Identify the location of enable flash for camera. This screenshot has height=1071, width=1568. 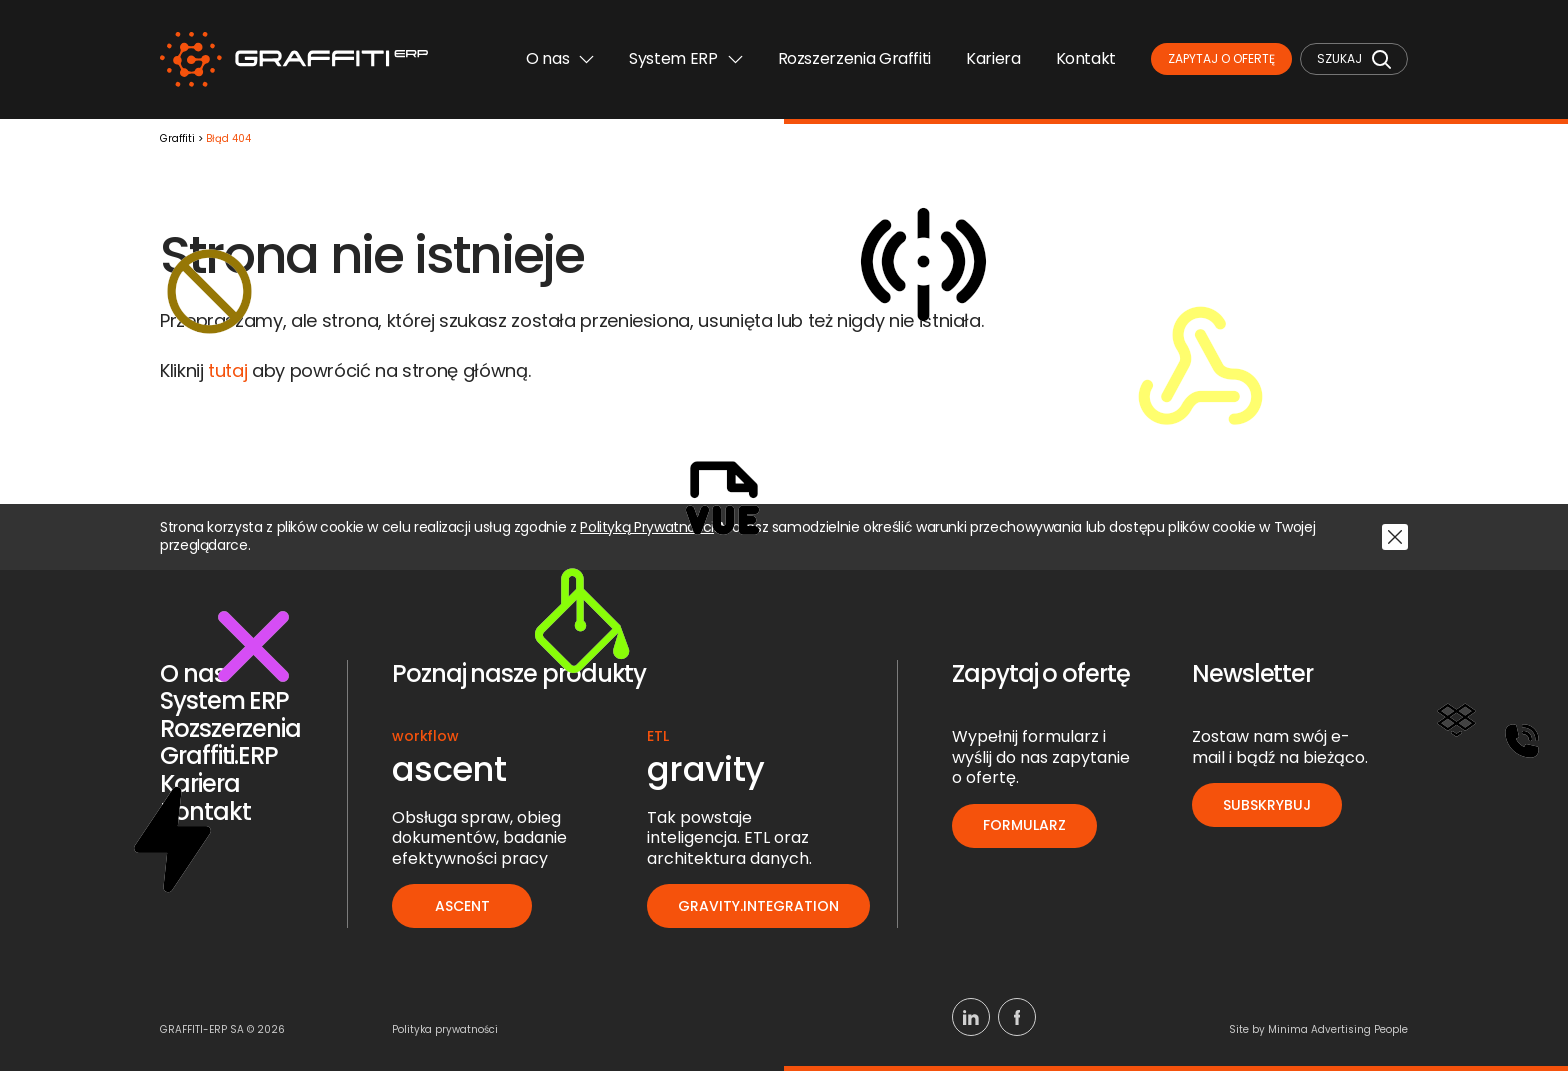
(172, 839).